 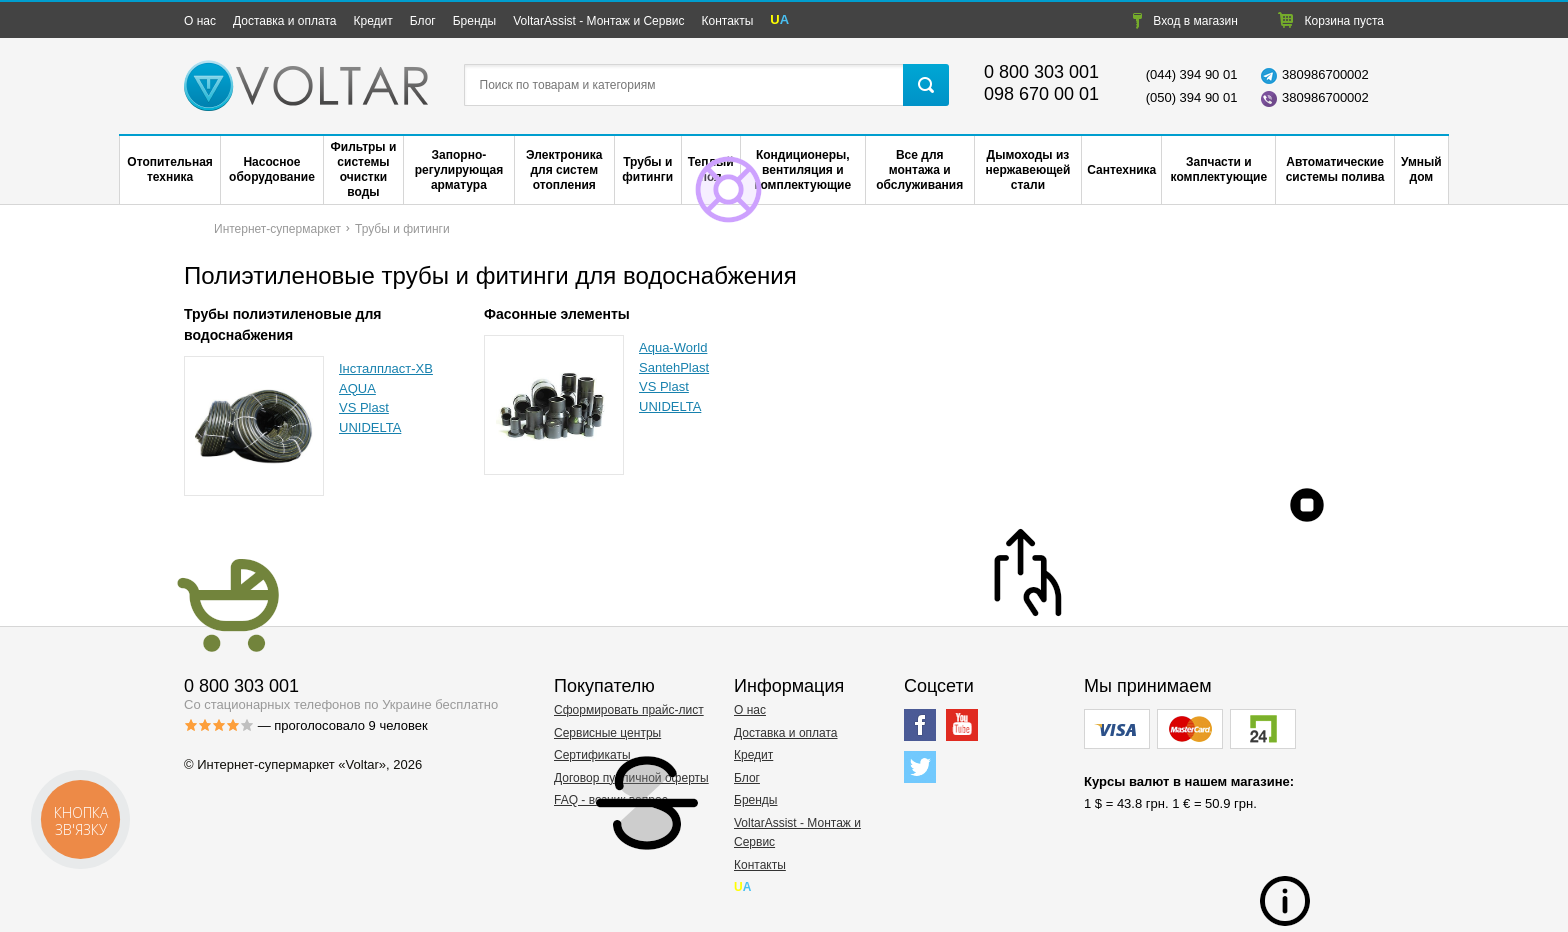 I want to click on apply strikethrough formatting to selected text, so click(x=647, y=803).